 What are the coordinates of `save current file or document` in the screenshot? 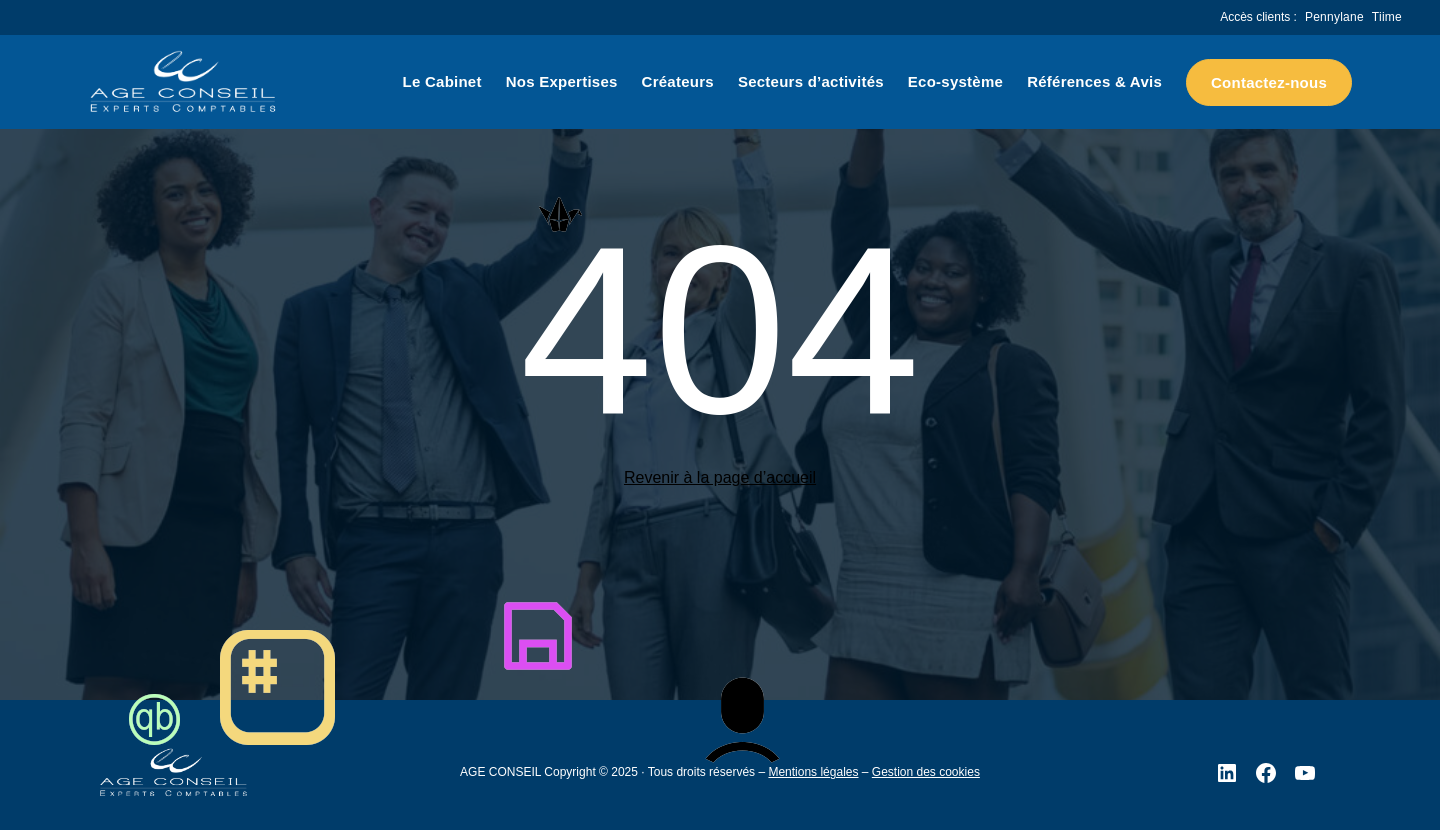 It's located at (538, 636).